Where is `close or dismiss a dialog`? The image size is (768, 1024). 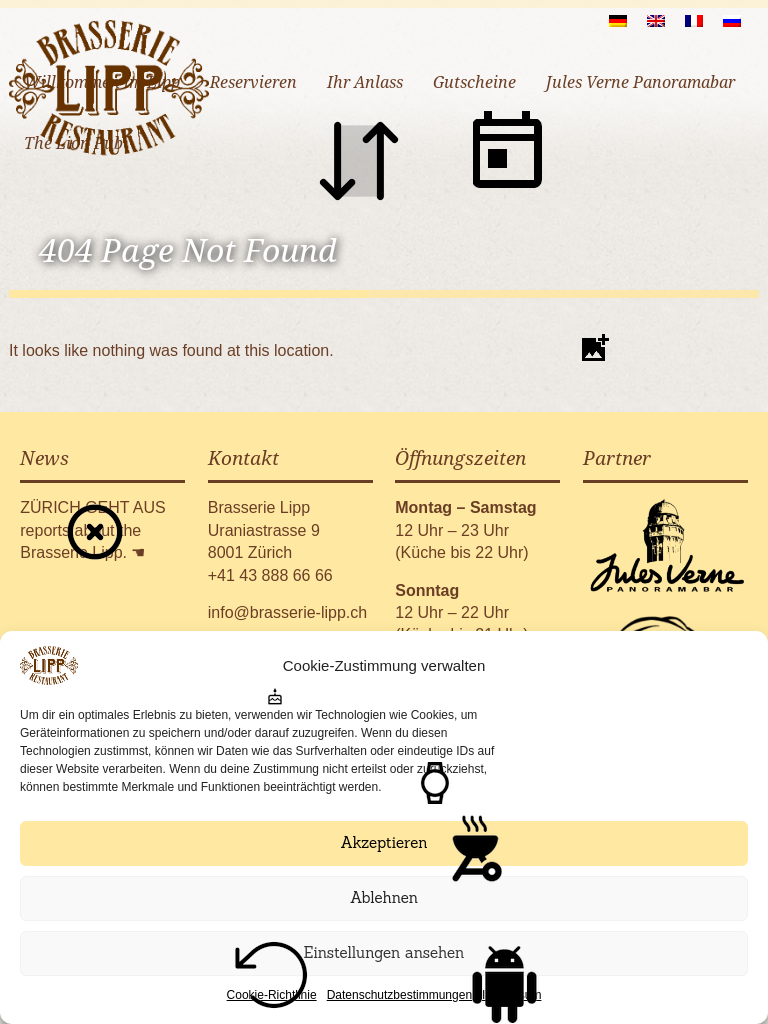
close or dismiss a dialog is located at coordinates (95, 532).